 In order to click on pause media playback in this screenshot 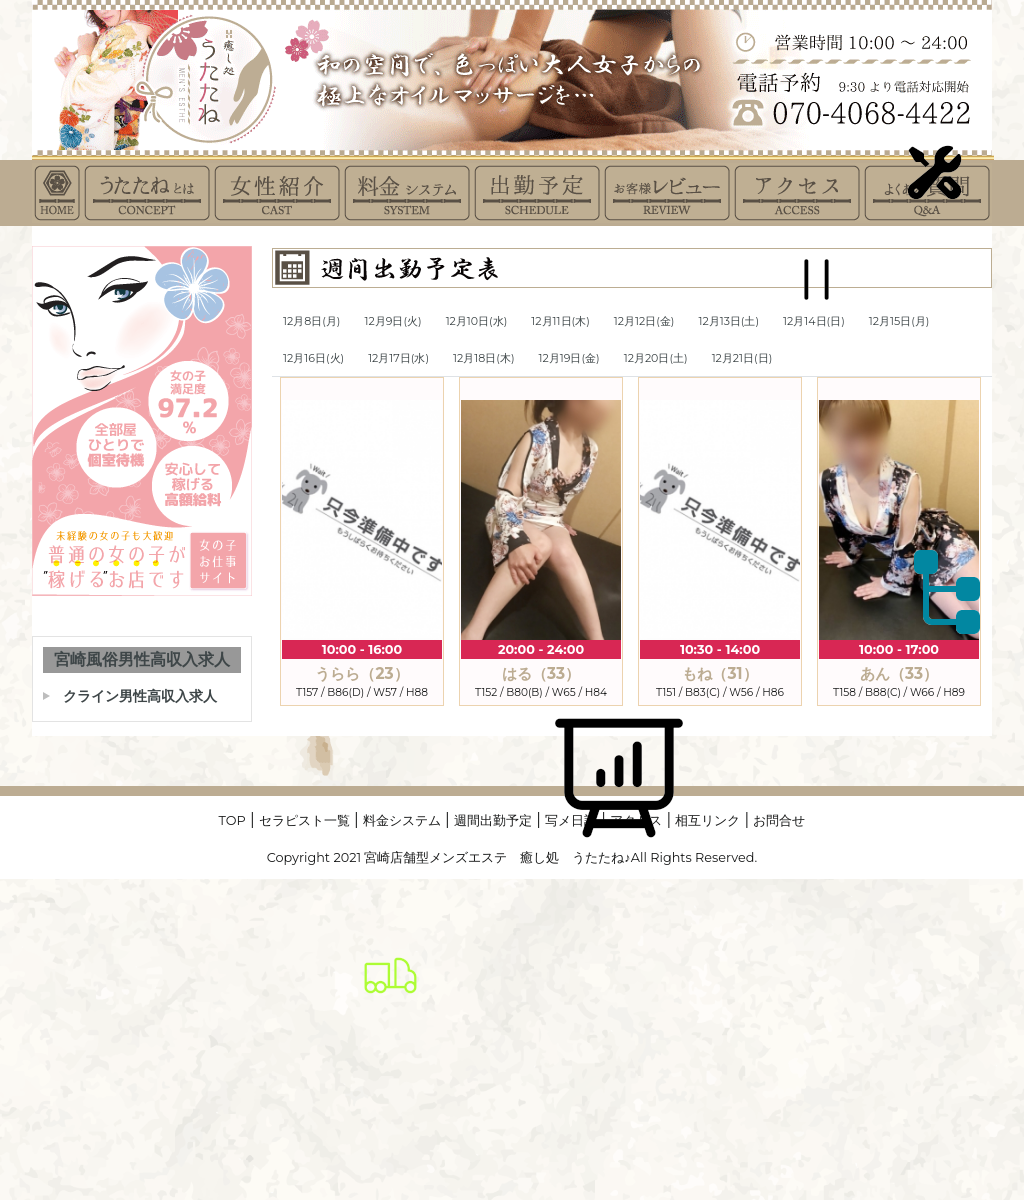, I will do `click(816, 279)`.